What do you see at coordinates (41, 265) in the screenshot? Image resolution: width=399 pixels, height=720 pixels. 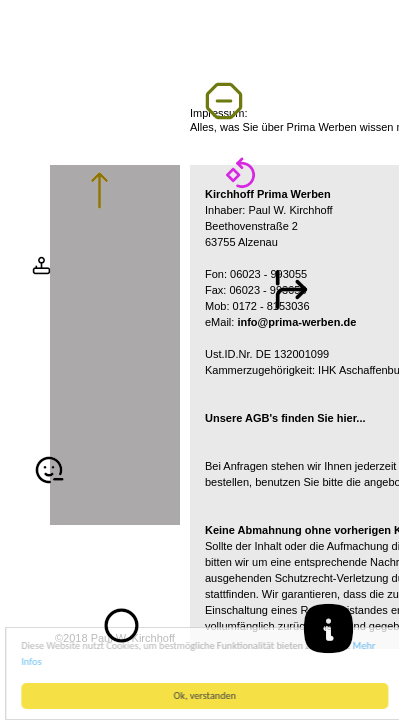 I see `access game controller settings` at bounding box center [41, 265].